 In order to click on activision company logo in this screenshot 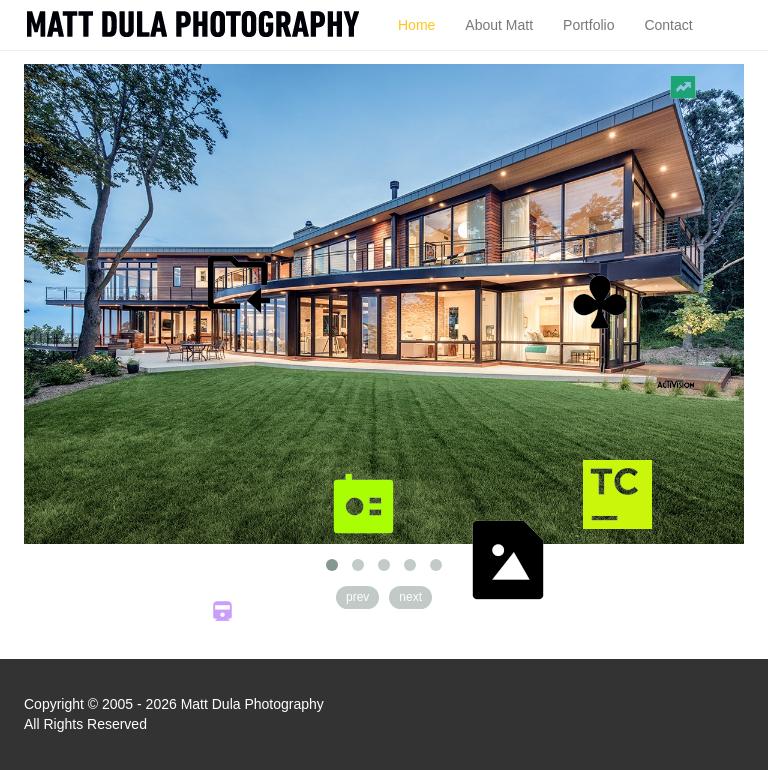, I will do `click(675, 384)`.